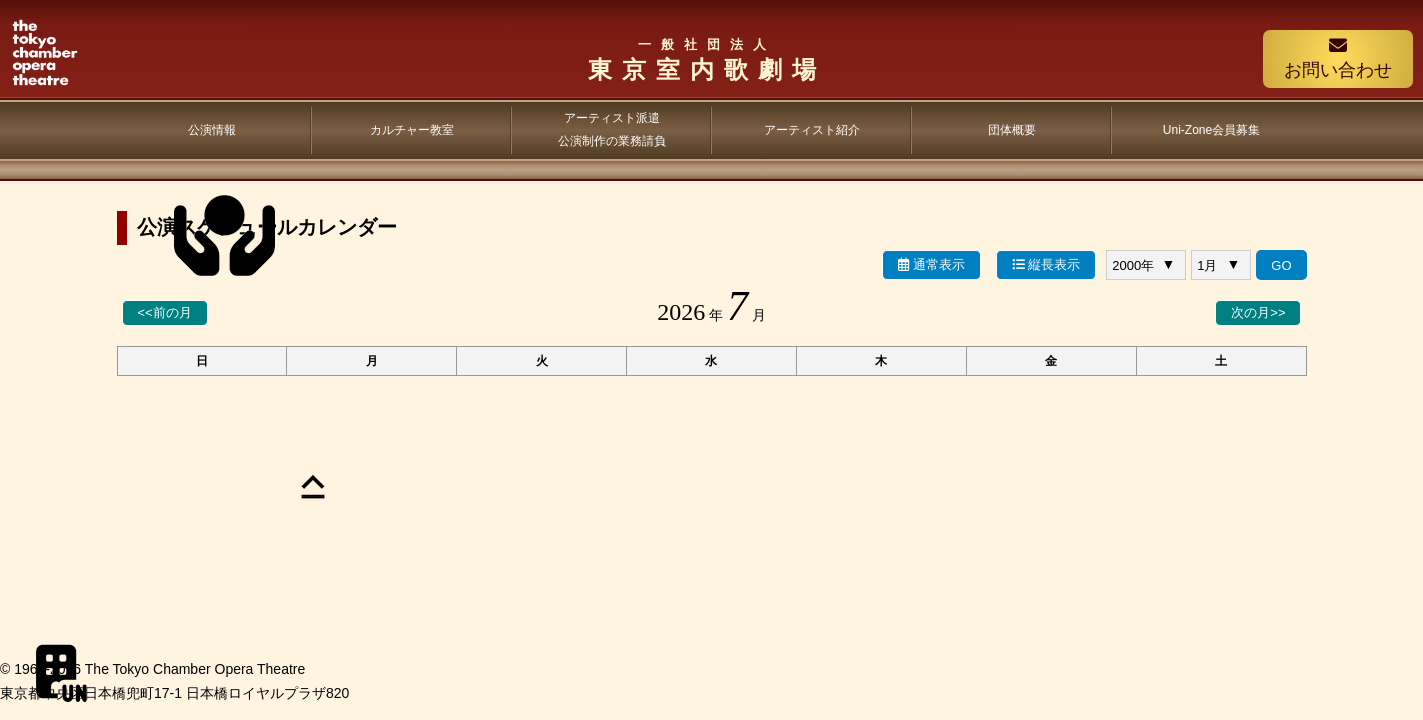  I want to click on access community support or care services, so click(224, 235).